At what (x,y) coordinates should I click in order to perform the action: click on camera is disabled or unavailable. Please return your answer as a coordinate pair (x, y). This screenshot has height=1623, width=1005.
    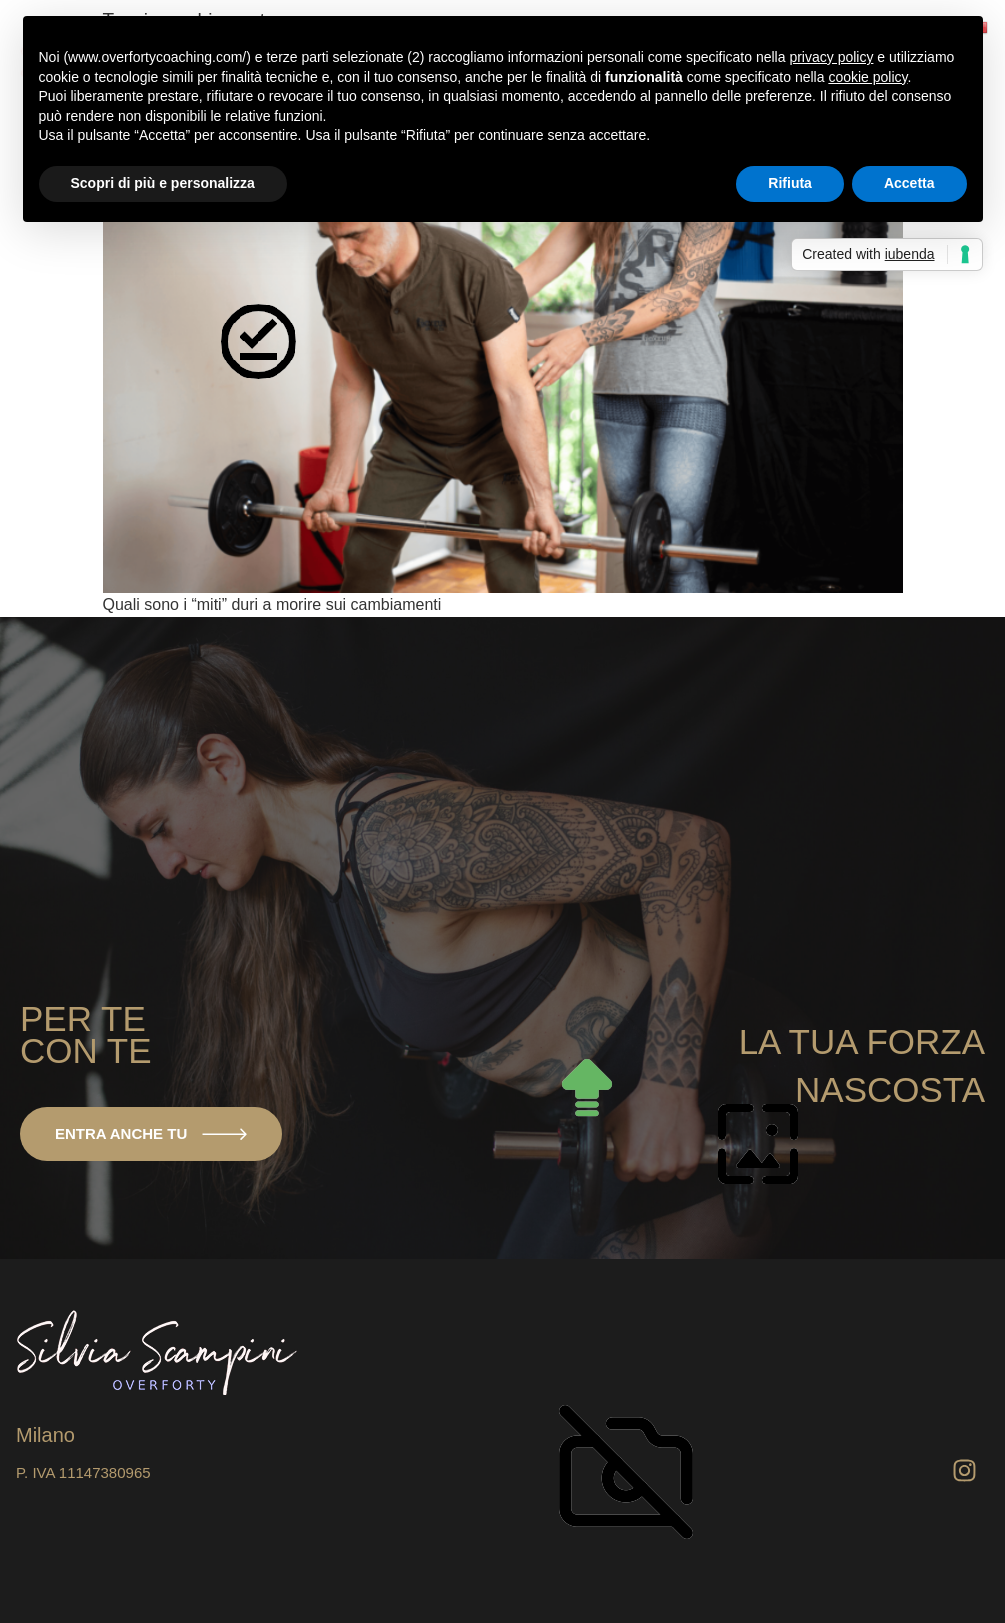
    Looking at the image, I should click on (626, 1472).